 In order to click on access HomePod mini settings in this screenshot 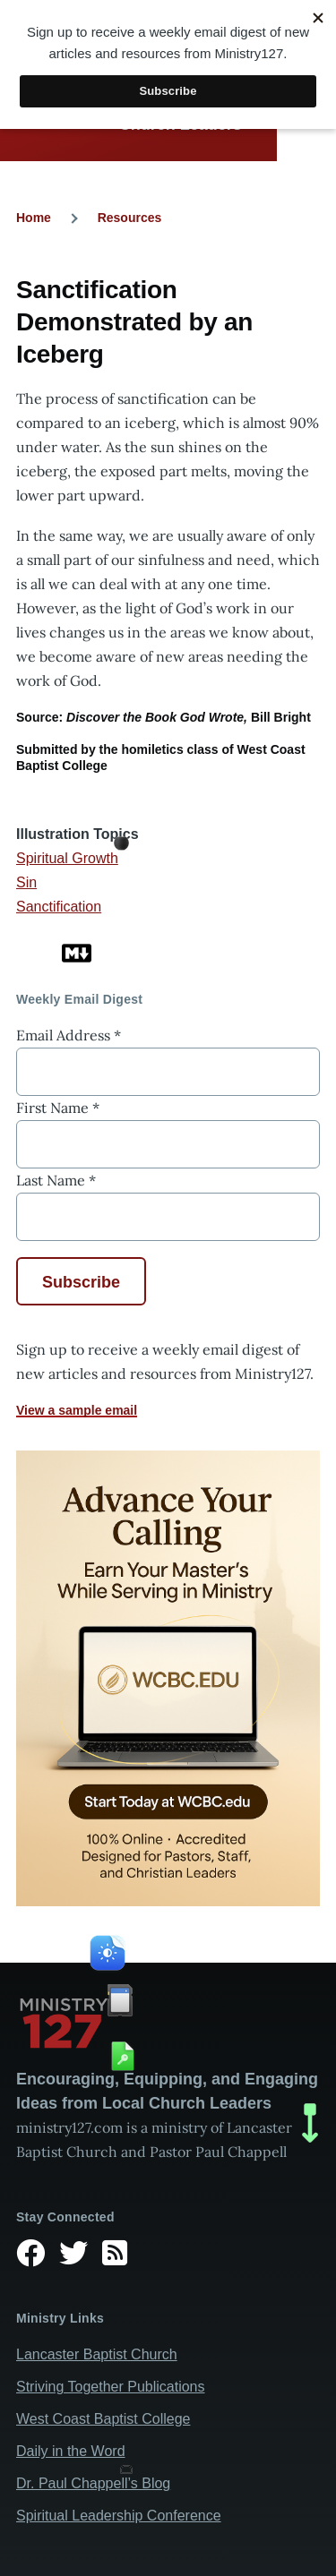, I will do `click(121, 844)`.